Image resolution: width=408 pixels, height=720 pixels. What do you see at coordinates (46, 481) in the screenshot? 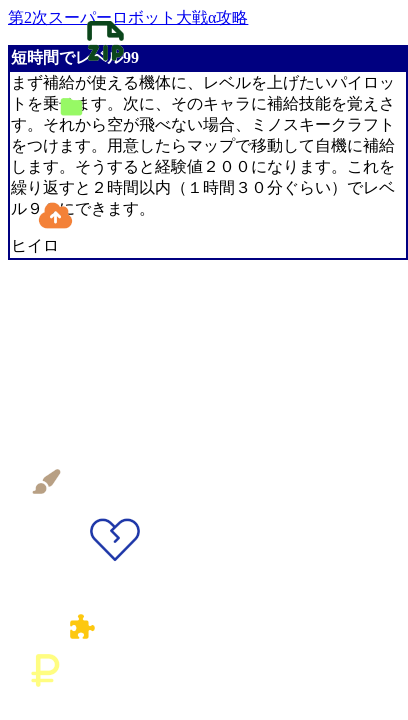
I see `access drawing or painting tools` at bounding box center [46, 481].